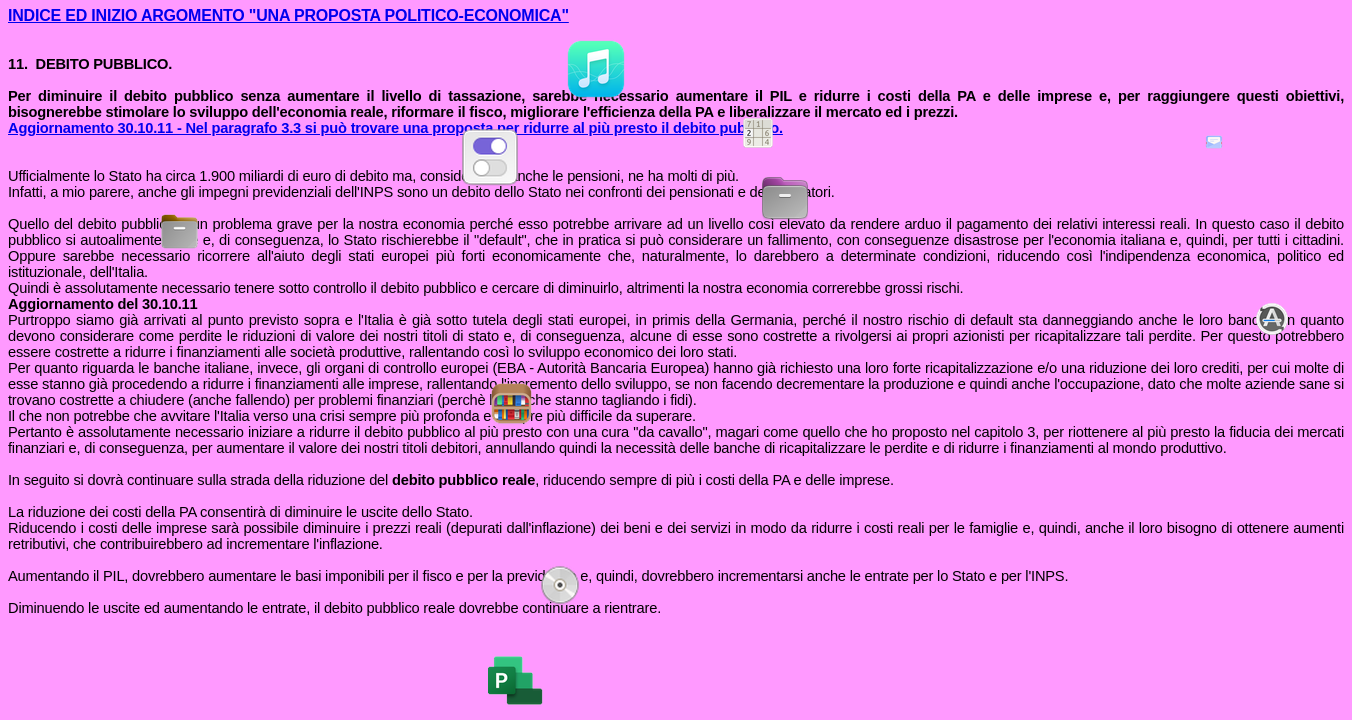  Describe the element at coordinates (1214, 142) in the screenshot. I see `open evolution email and calendar application` at that location.